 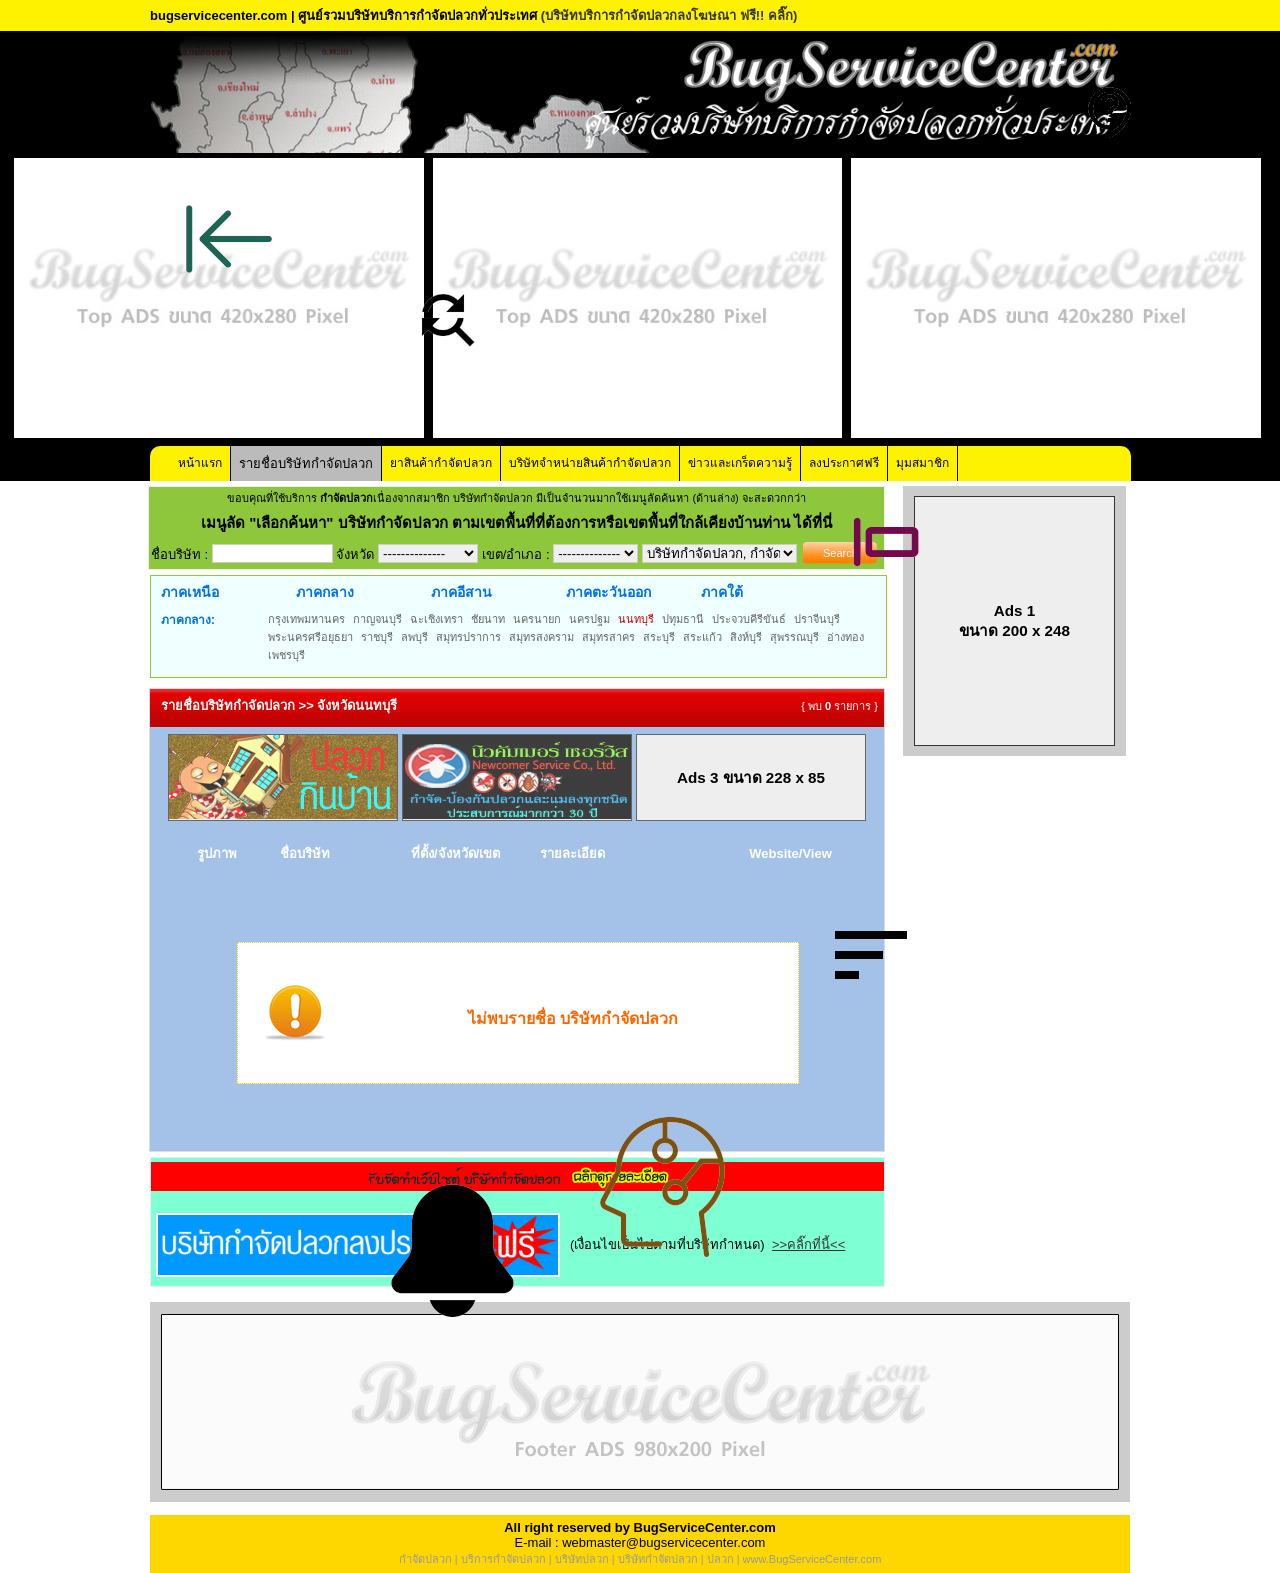 What do you see at coordinates (871, 955) in the screenshot?
I see `sort list items by criteria` at bounding box center [871, 955].